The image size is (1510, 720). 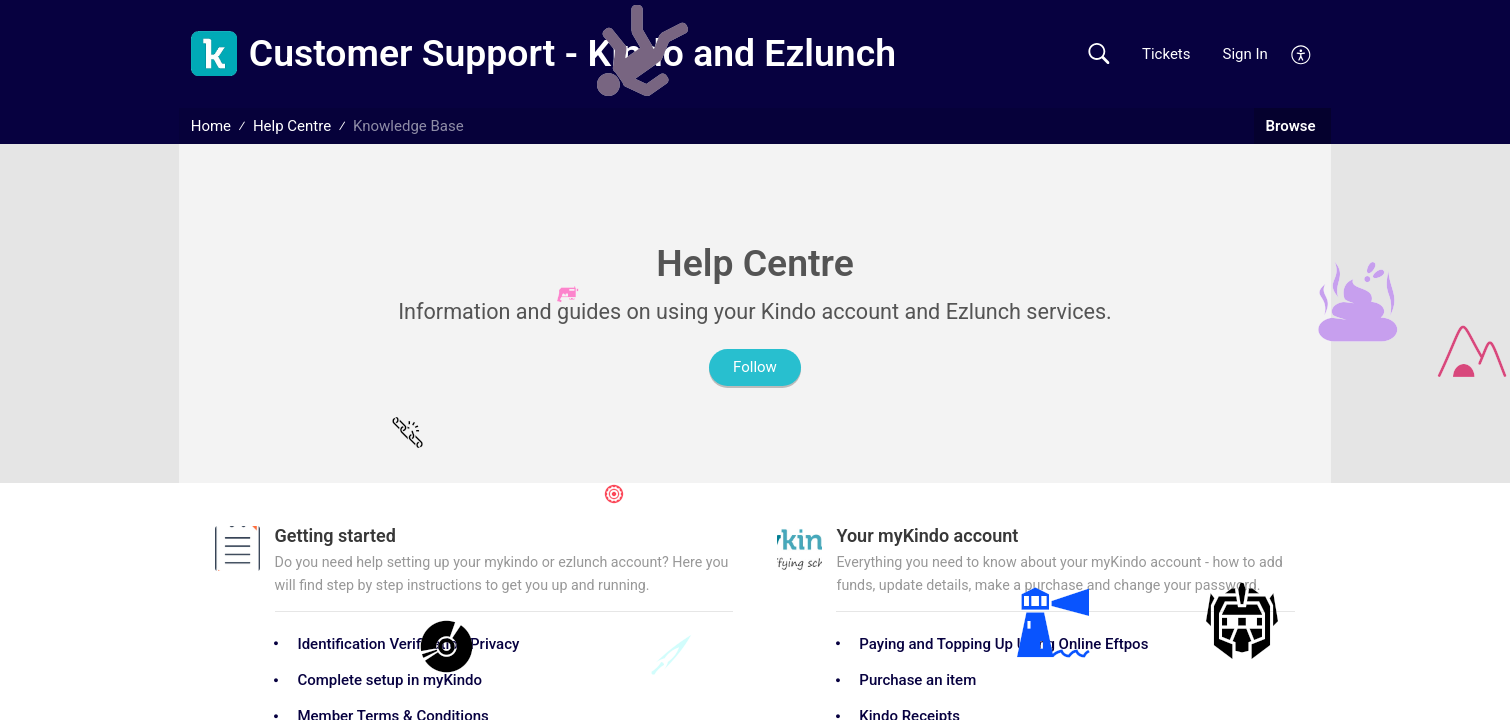 I want to click on select mech or robot character class, so click(x=1242, y=621).